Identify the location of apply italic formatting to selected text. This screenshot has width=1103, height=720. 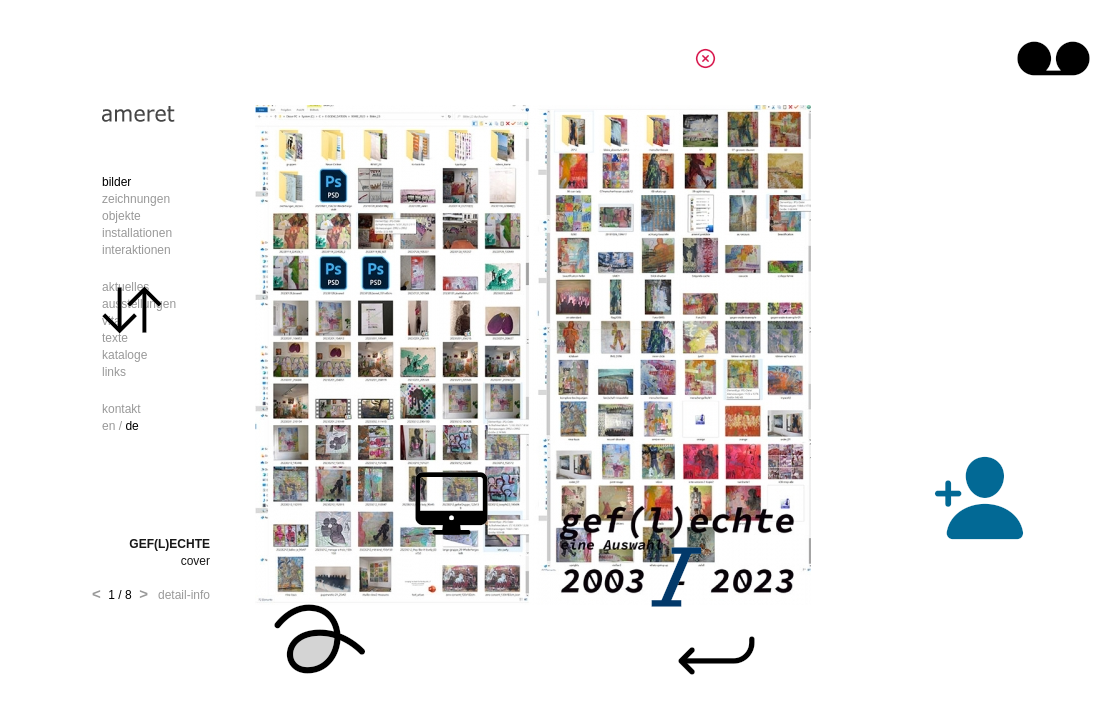
(678, 577).